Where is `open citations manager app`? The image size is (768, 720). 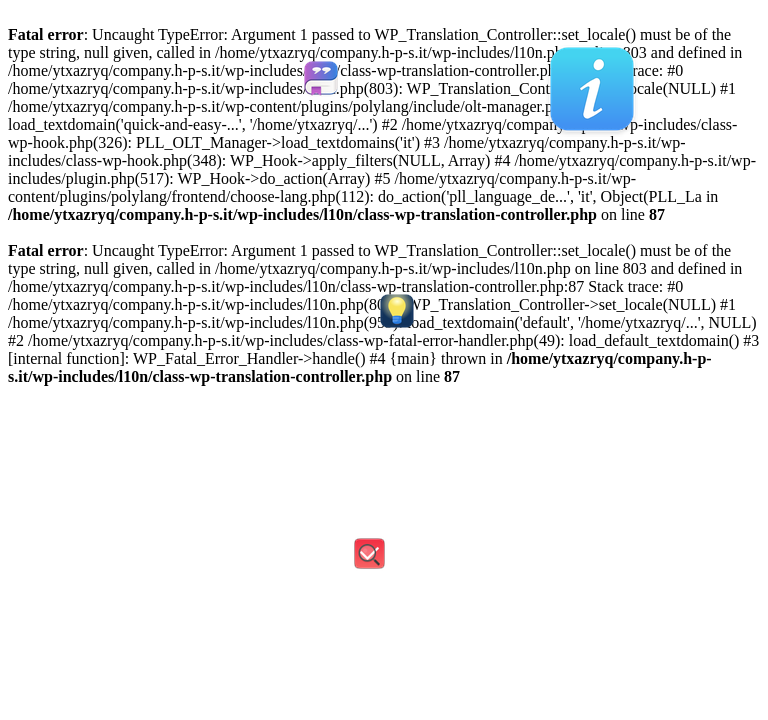
open citations manager app is located at coordinates (321, 78).